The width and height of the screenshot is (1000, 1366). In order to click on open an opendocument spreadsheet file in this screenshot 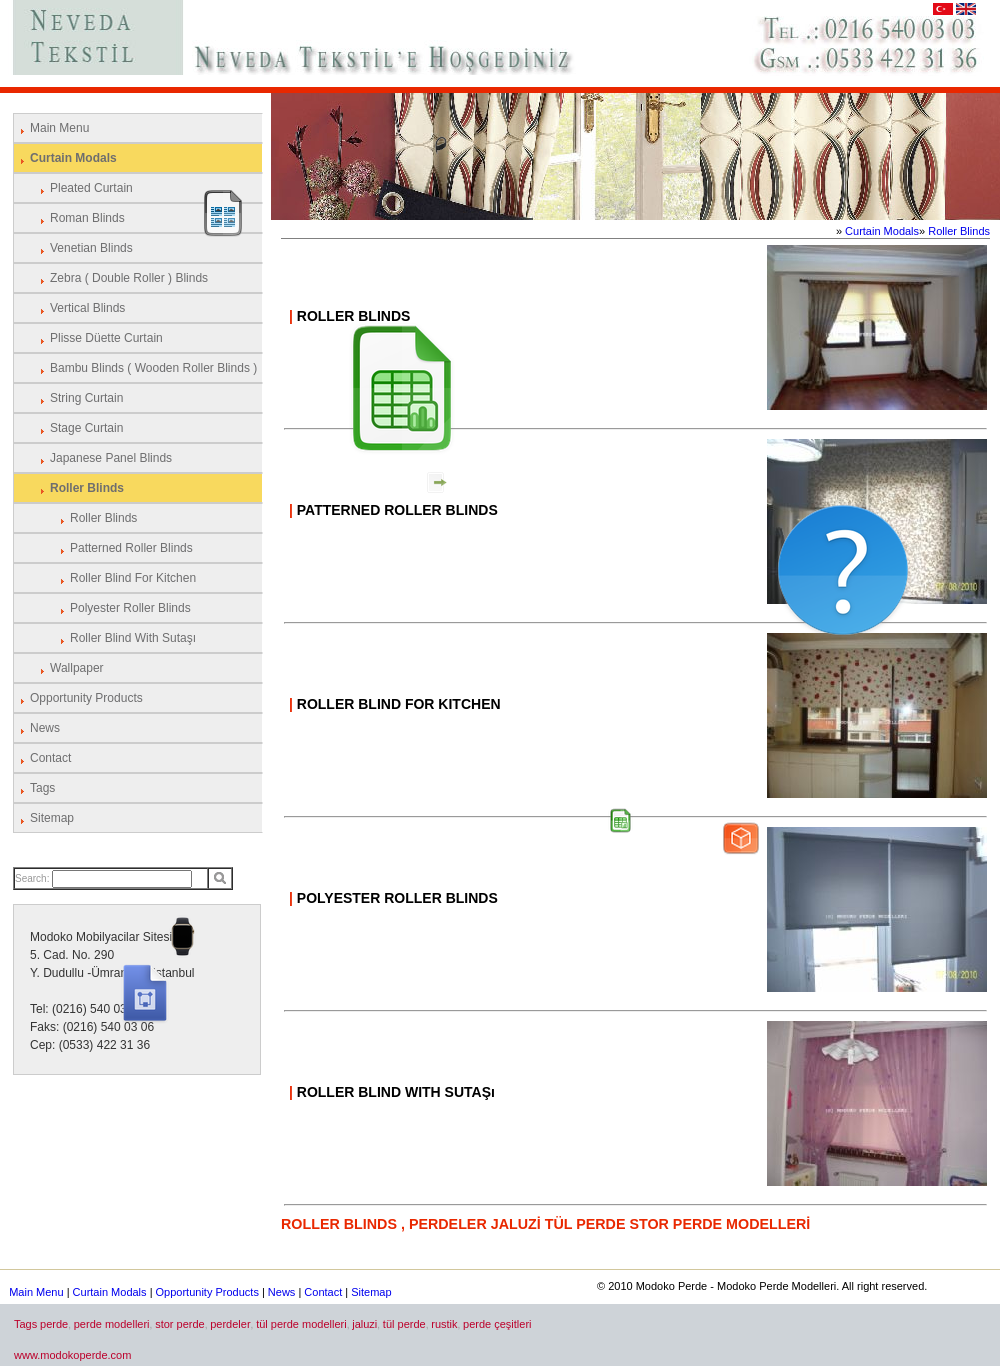, I will do `click(402, 388)`.